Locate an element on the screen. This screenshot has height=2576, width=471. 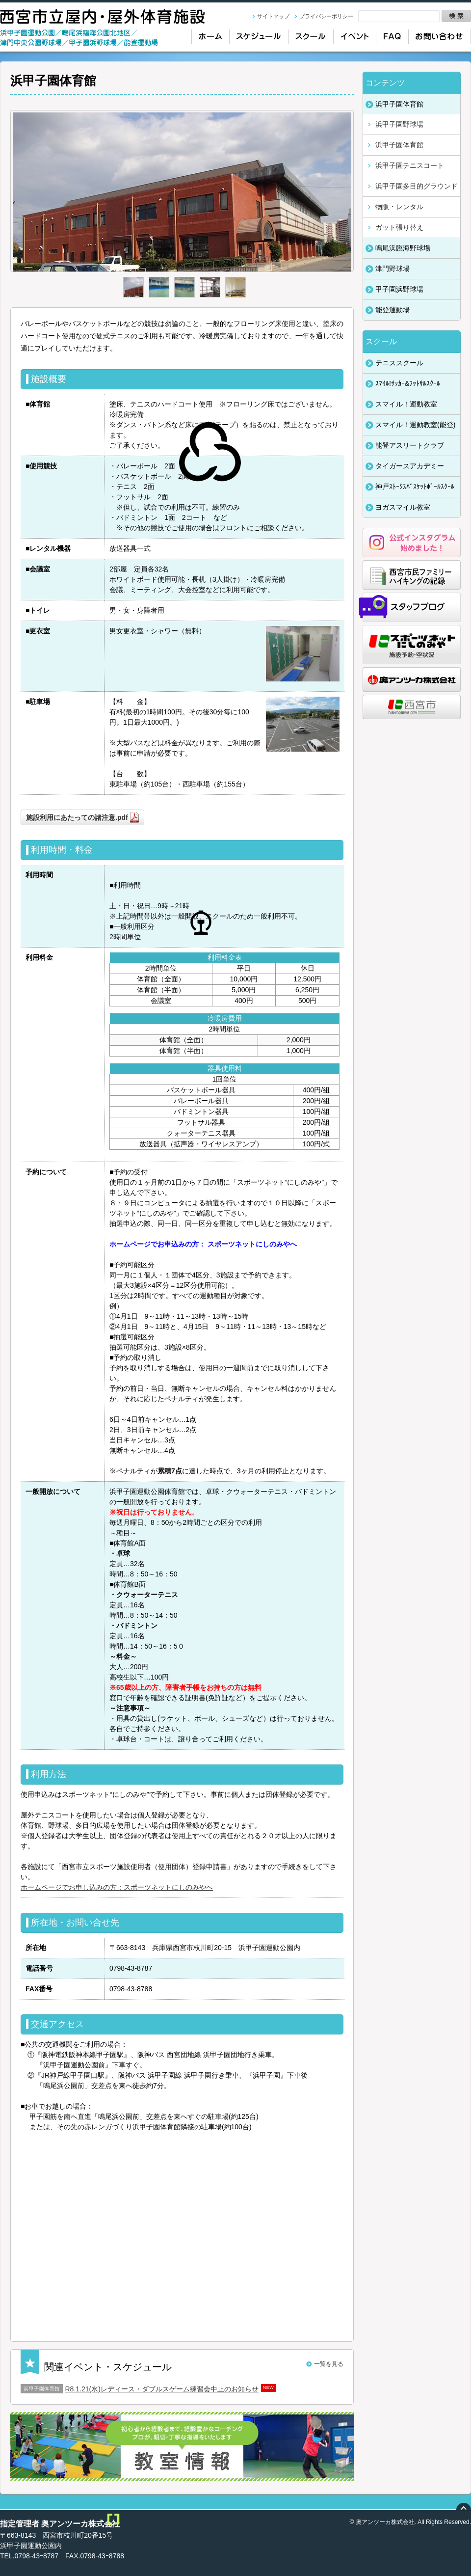
china railway logo is located at coordinates (201, 923).